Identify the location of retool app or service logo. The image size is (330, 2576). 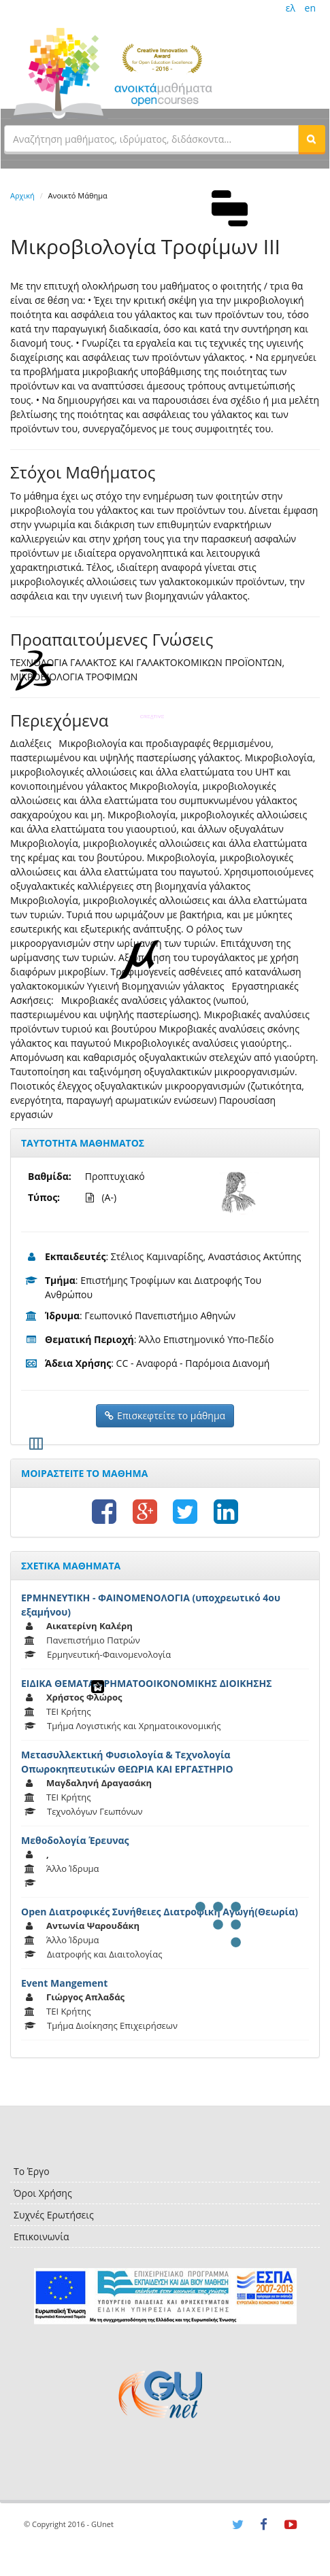
(229, 208).